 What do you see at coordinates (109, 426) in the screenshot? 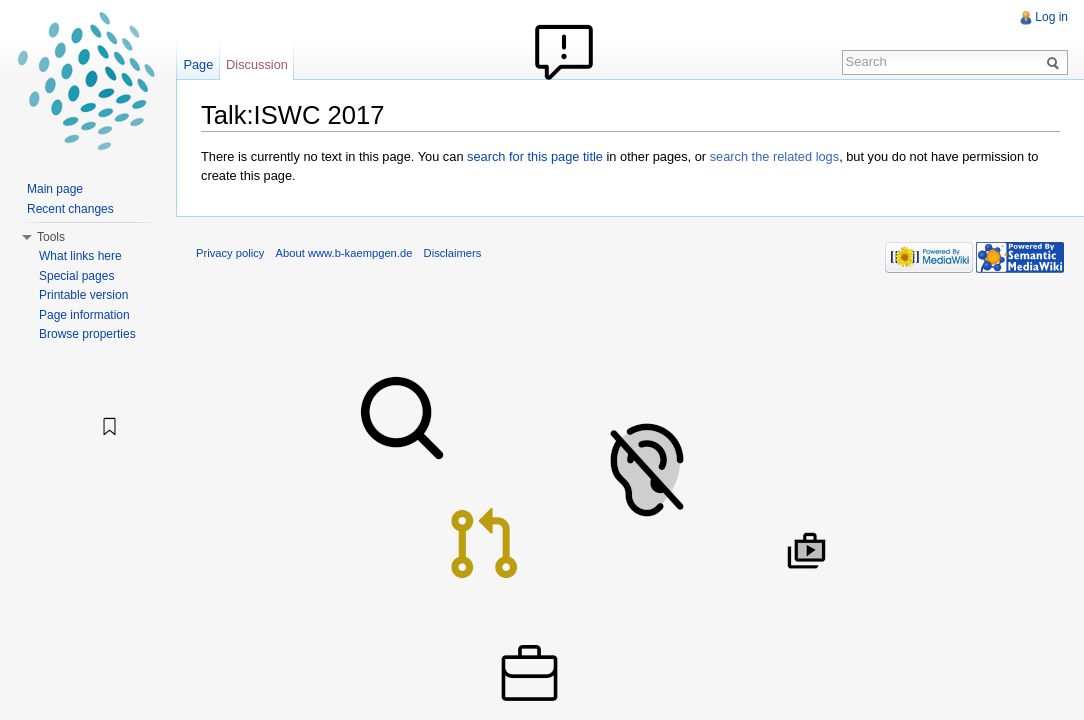
I see `save this item for later` at bounding box center [109, 426].